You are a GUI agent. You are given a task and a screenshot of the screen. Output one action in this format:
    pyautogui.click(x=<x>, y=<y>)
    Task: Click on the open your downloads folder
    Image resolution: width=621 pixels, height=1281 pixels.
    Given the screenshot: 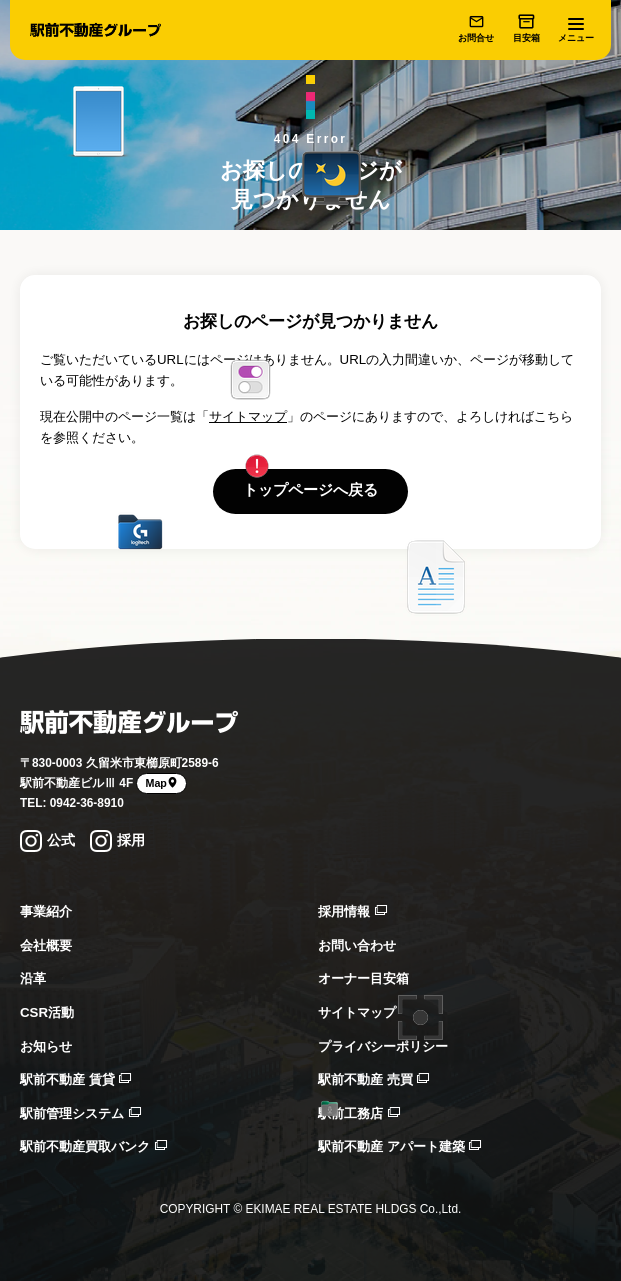 What is the action you would take?
    pyautogui.click(x=329, y=1108)
    